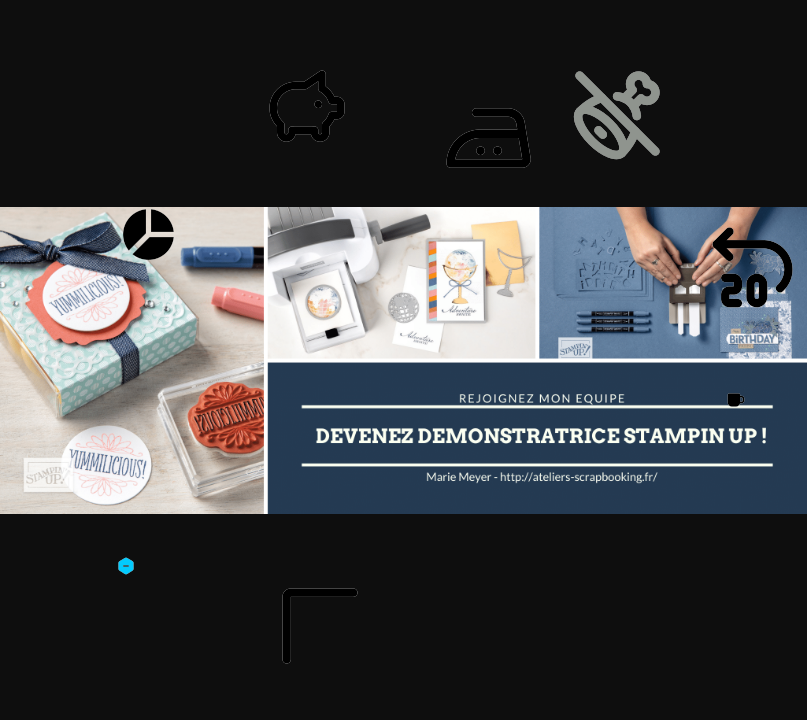  Describe the element at coordinates (320, 626) in the screenshot. I see `adjust corner radius of a shape` at that location.